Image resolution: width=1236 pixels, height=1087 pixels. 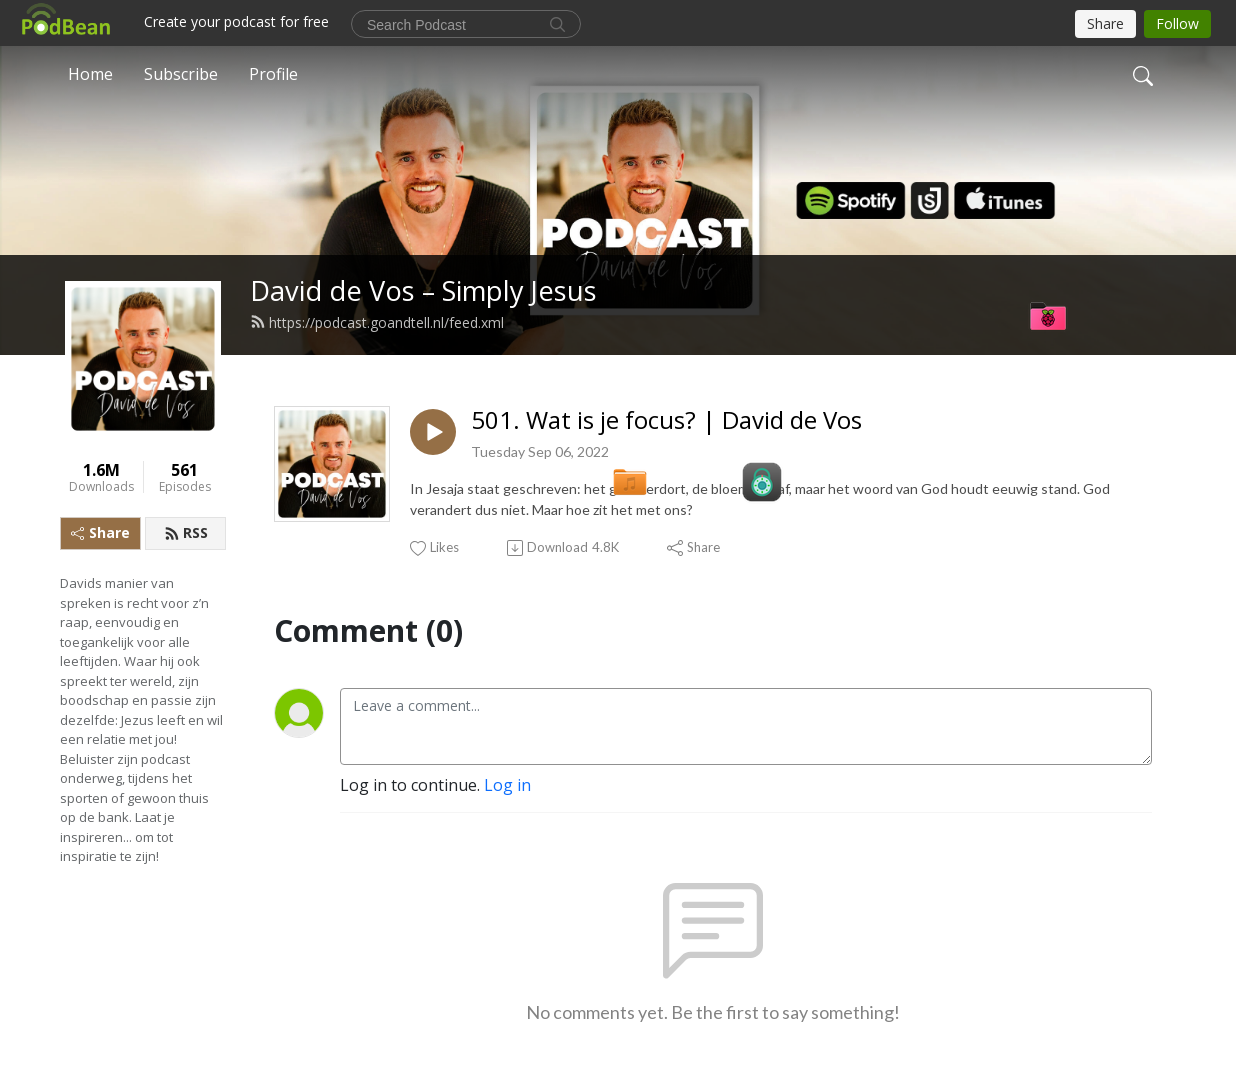 I want to click on open raspberry pi project files, so click(x=1048, y=317).